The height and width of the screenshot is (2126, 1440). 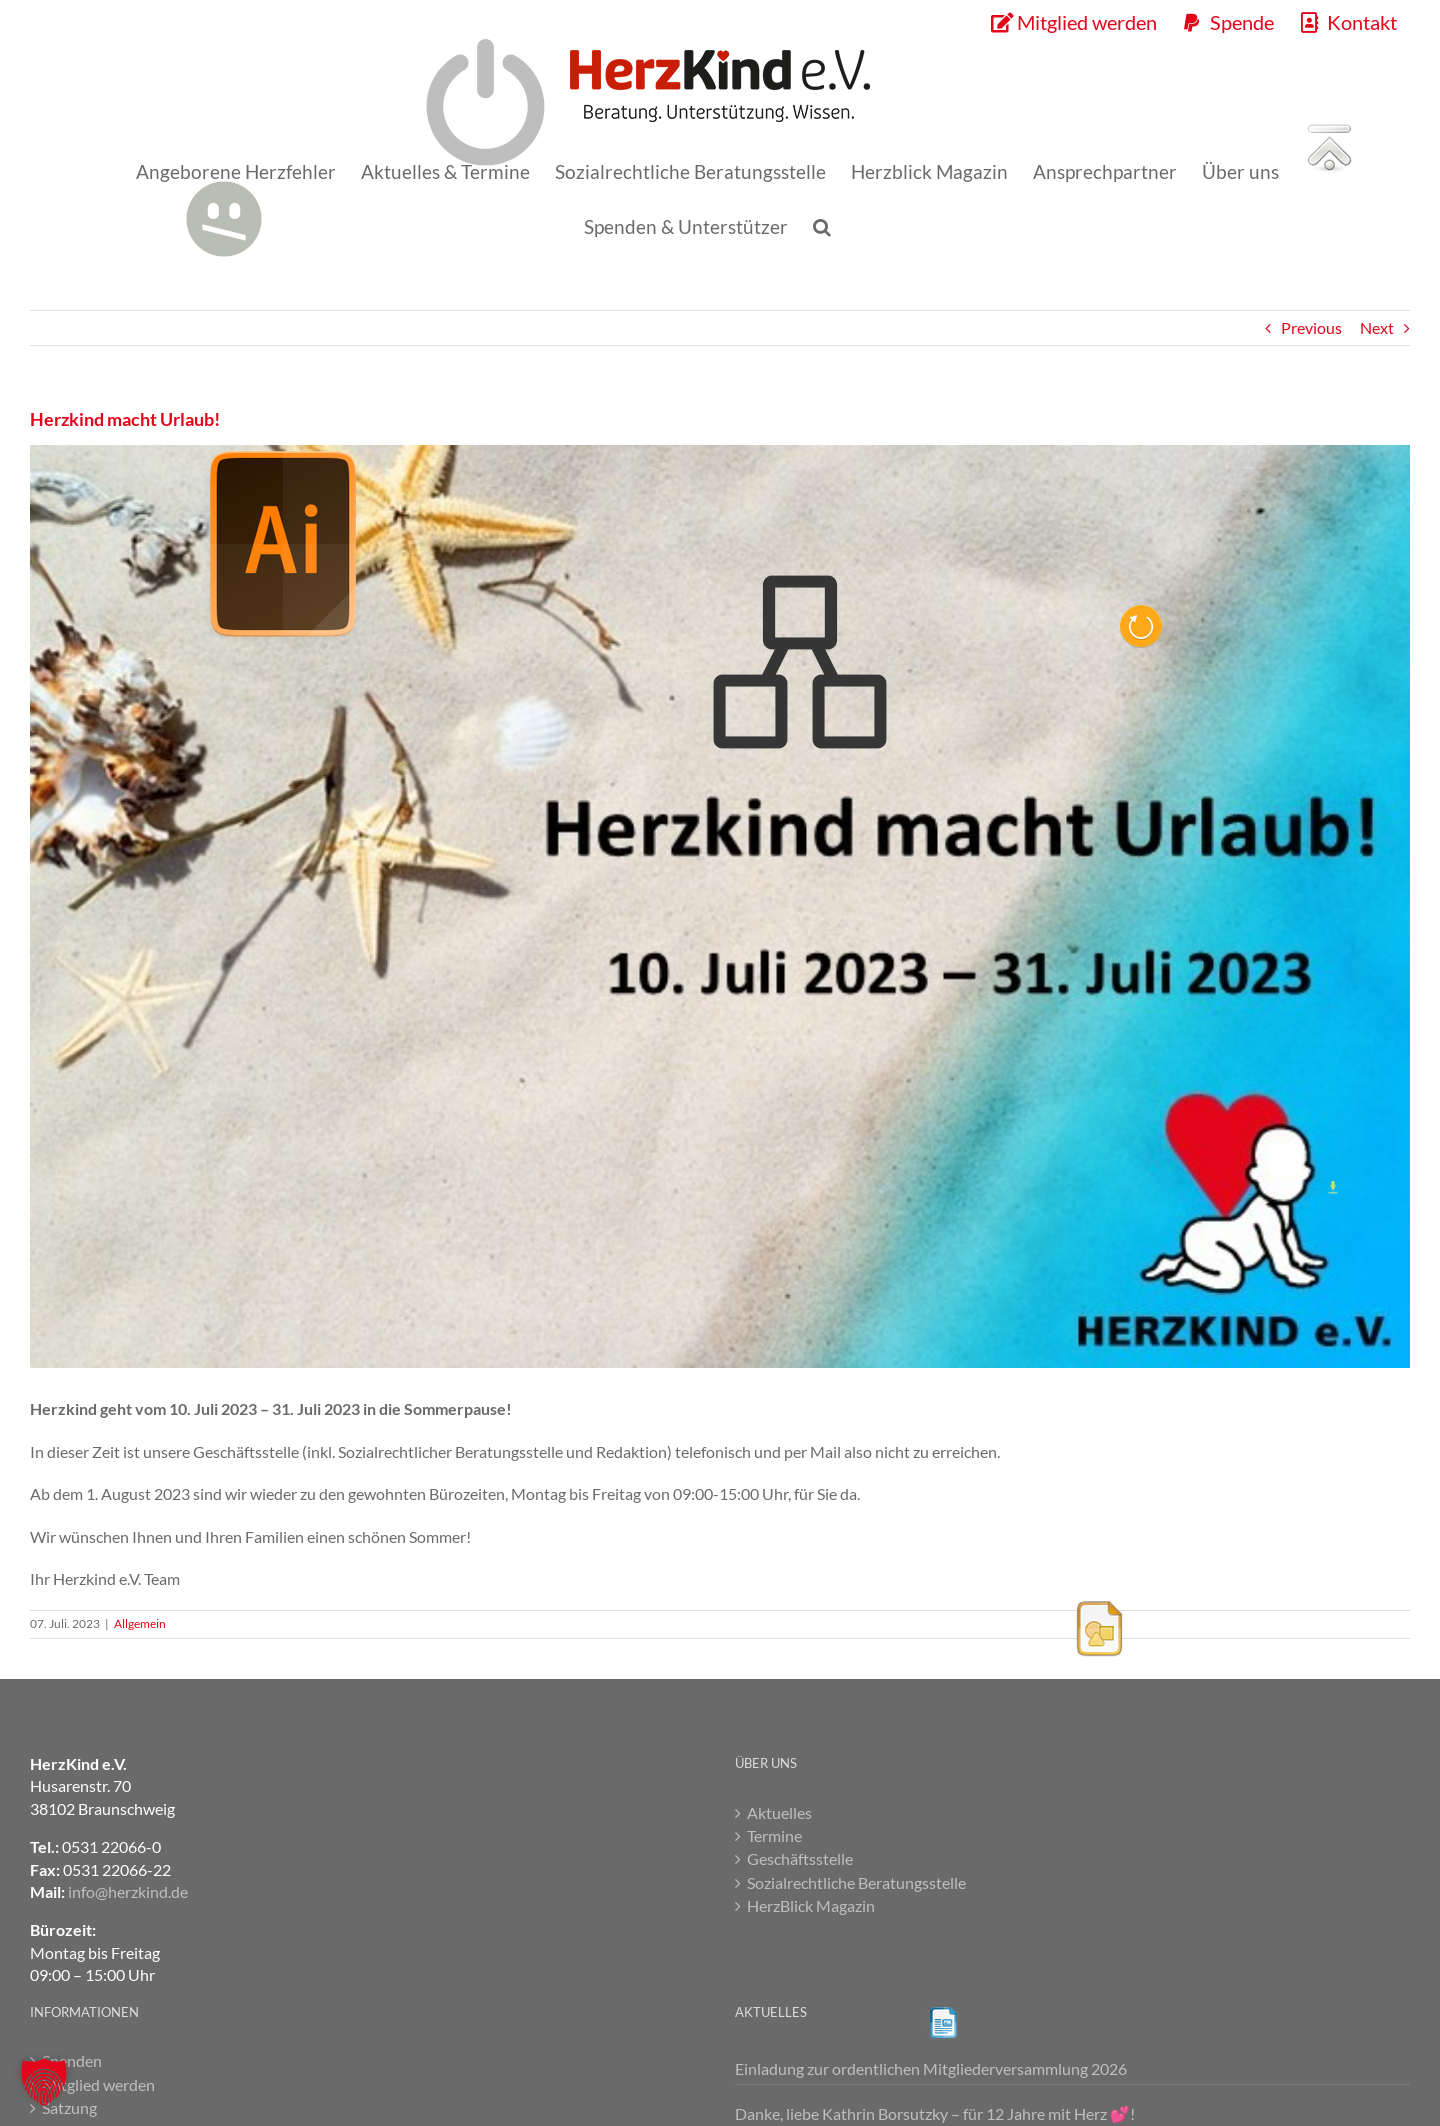 I want to click on save the current file or document, so click(x=1333, y=1186).